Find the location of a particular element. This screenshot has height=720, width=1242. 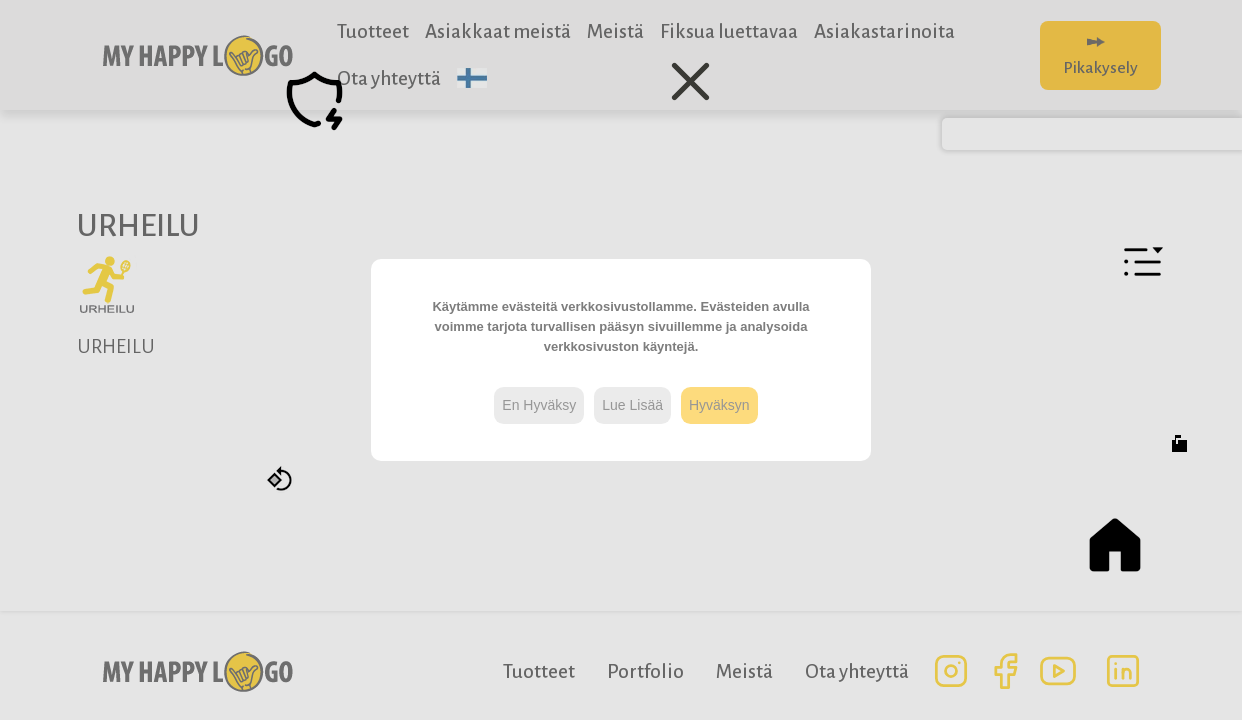

navigate to home screen is located at coordinates (1115, 546).